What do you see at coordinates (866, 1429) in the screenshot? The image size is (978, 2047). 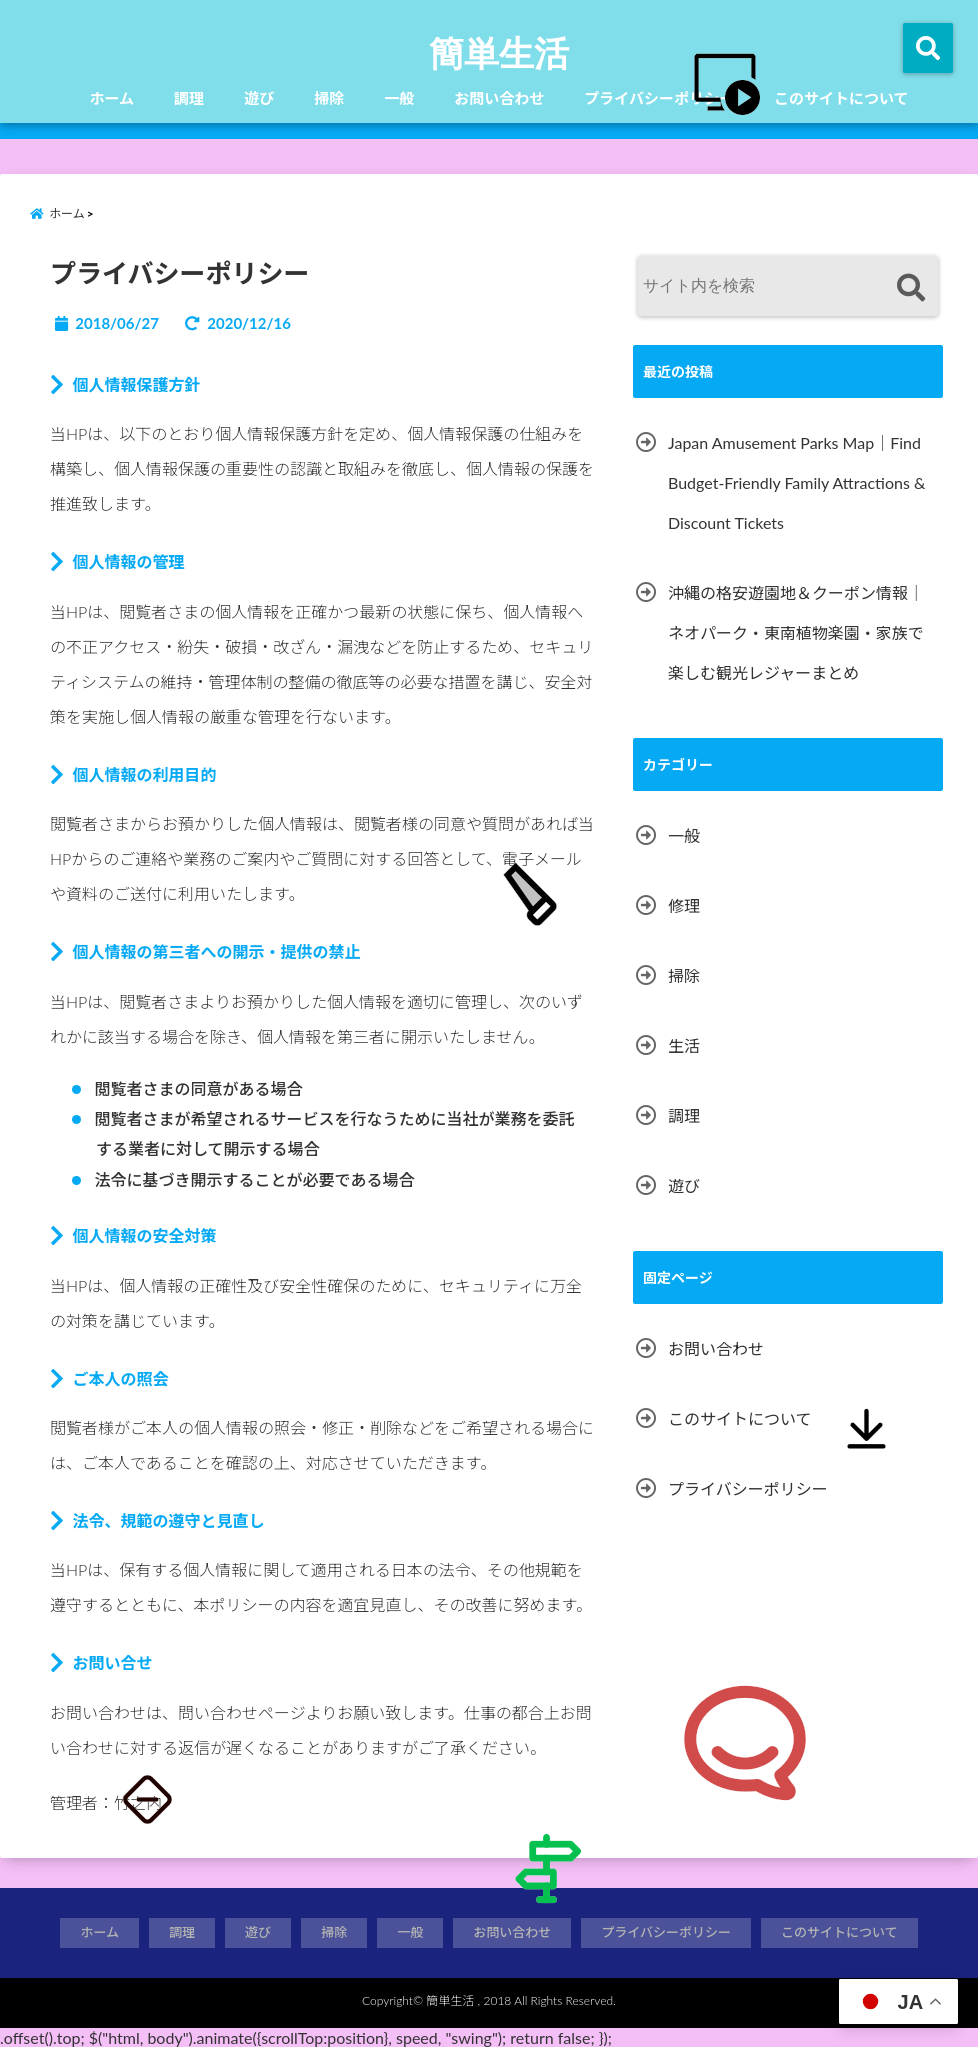 I see `download a file or content` at bounding box center [866, 1429].